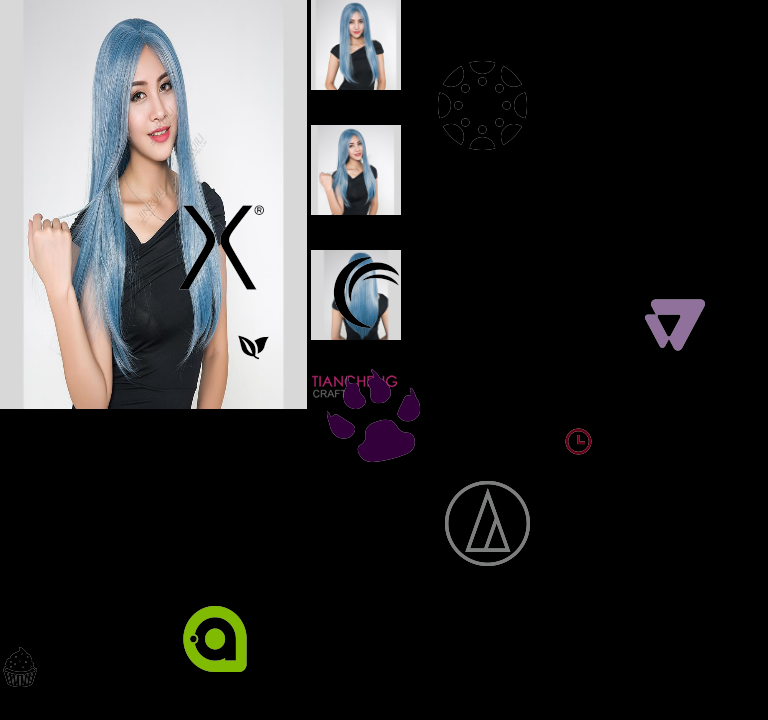  What do you see at coordinates (578, 441) in the screenshot?
I see `view time or clock settings` at bounding box center [578, 441].